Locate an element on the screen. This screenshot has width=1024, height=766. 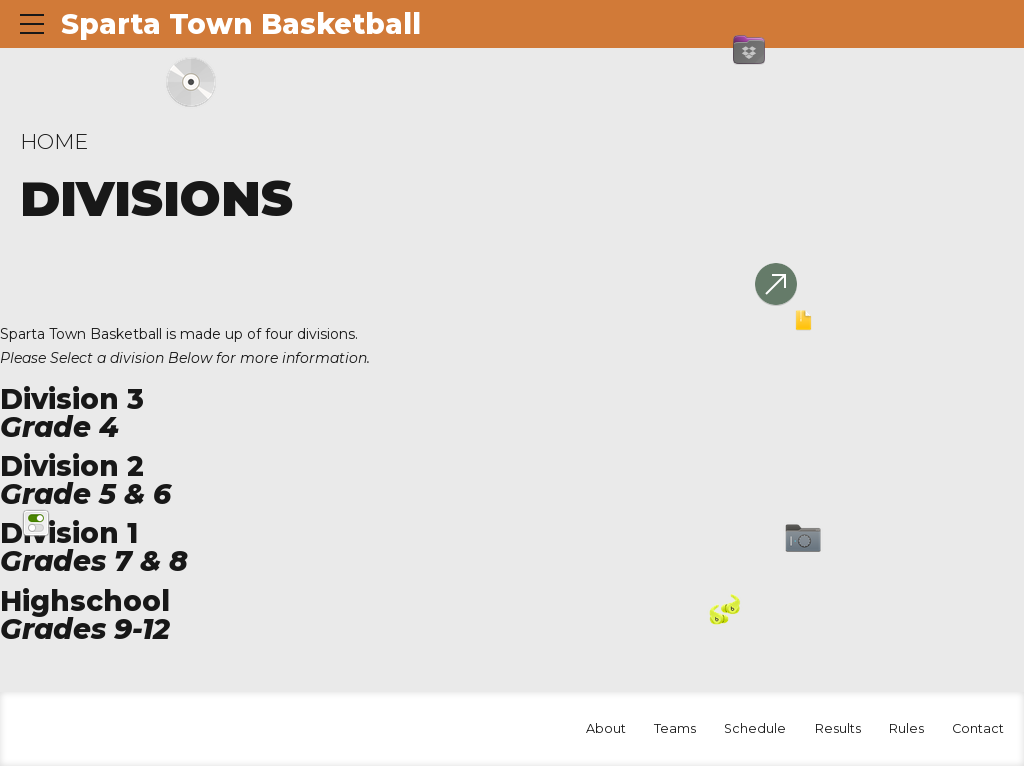
a compressed gzip archive file is located at coordinates (803, 320).